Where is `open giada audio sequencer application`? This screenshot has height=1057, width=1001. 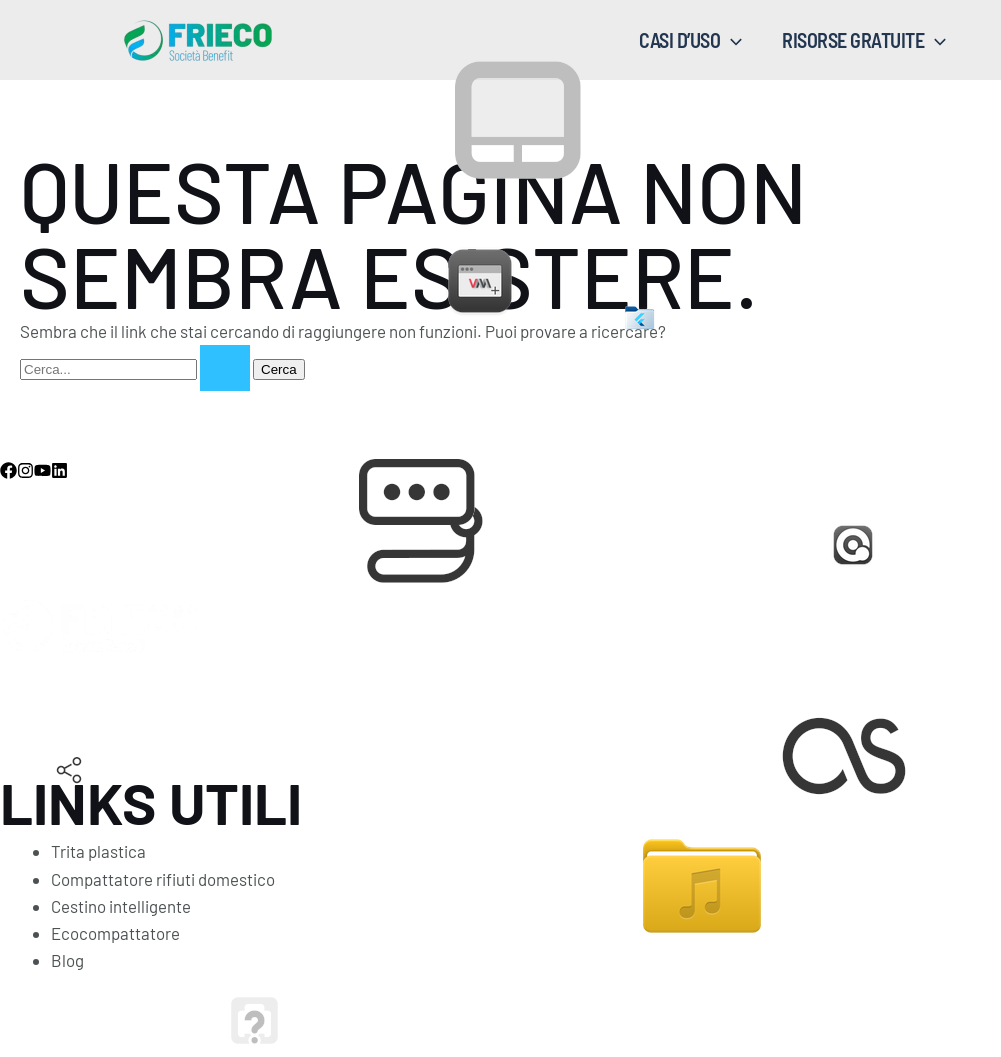
open giada audio sequencer application is located at coordinates (853, 545).